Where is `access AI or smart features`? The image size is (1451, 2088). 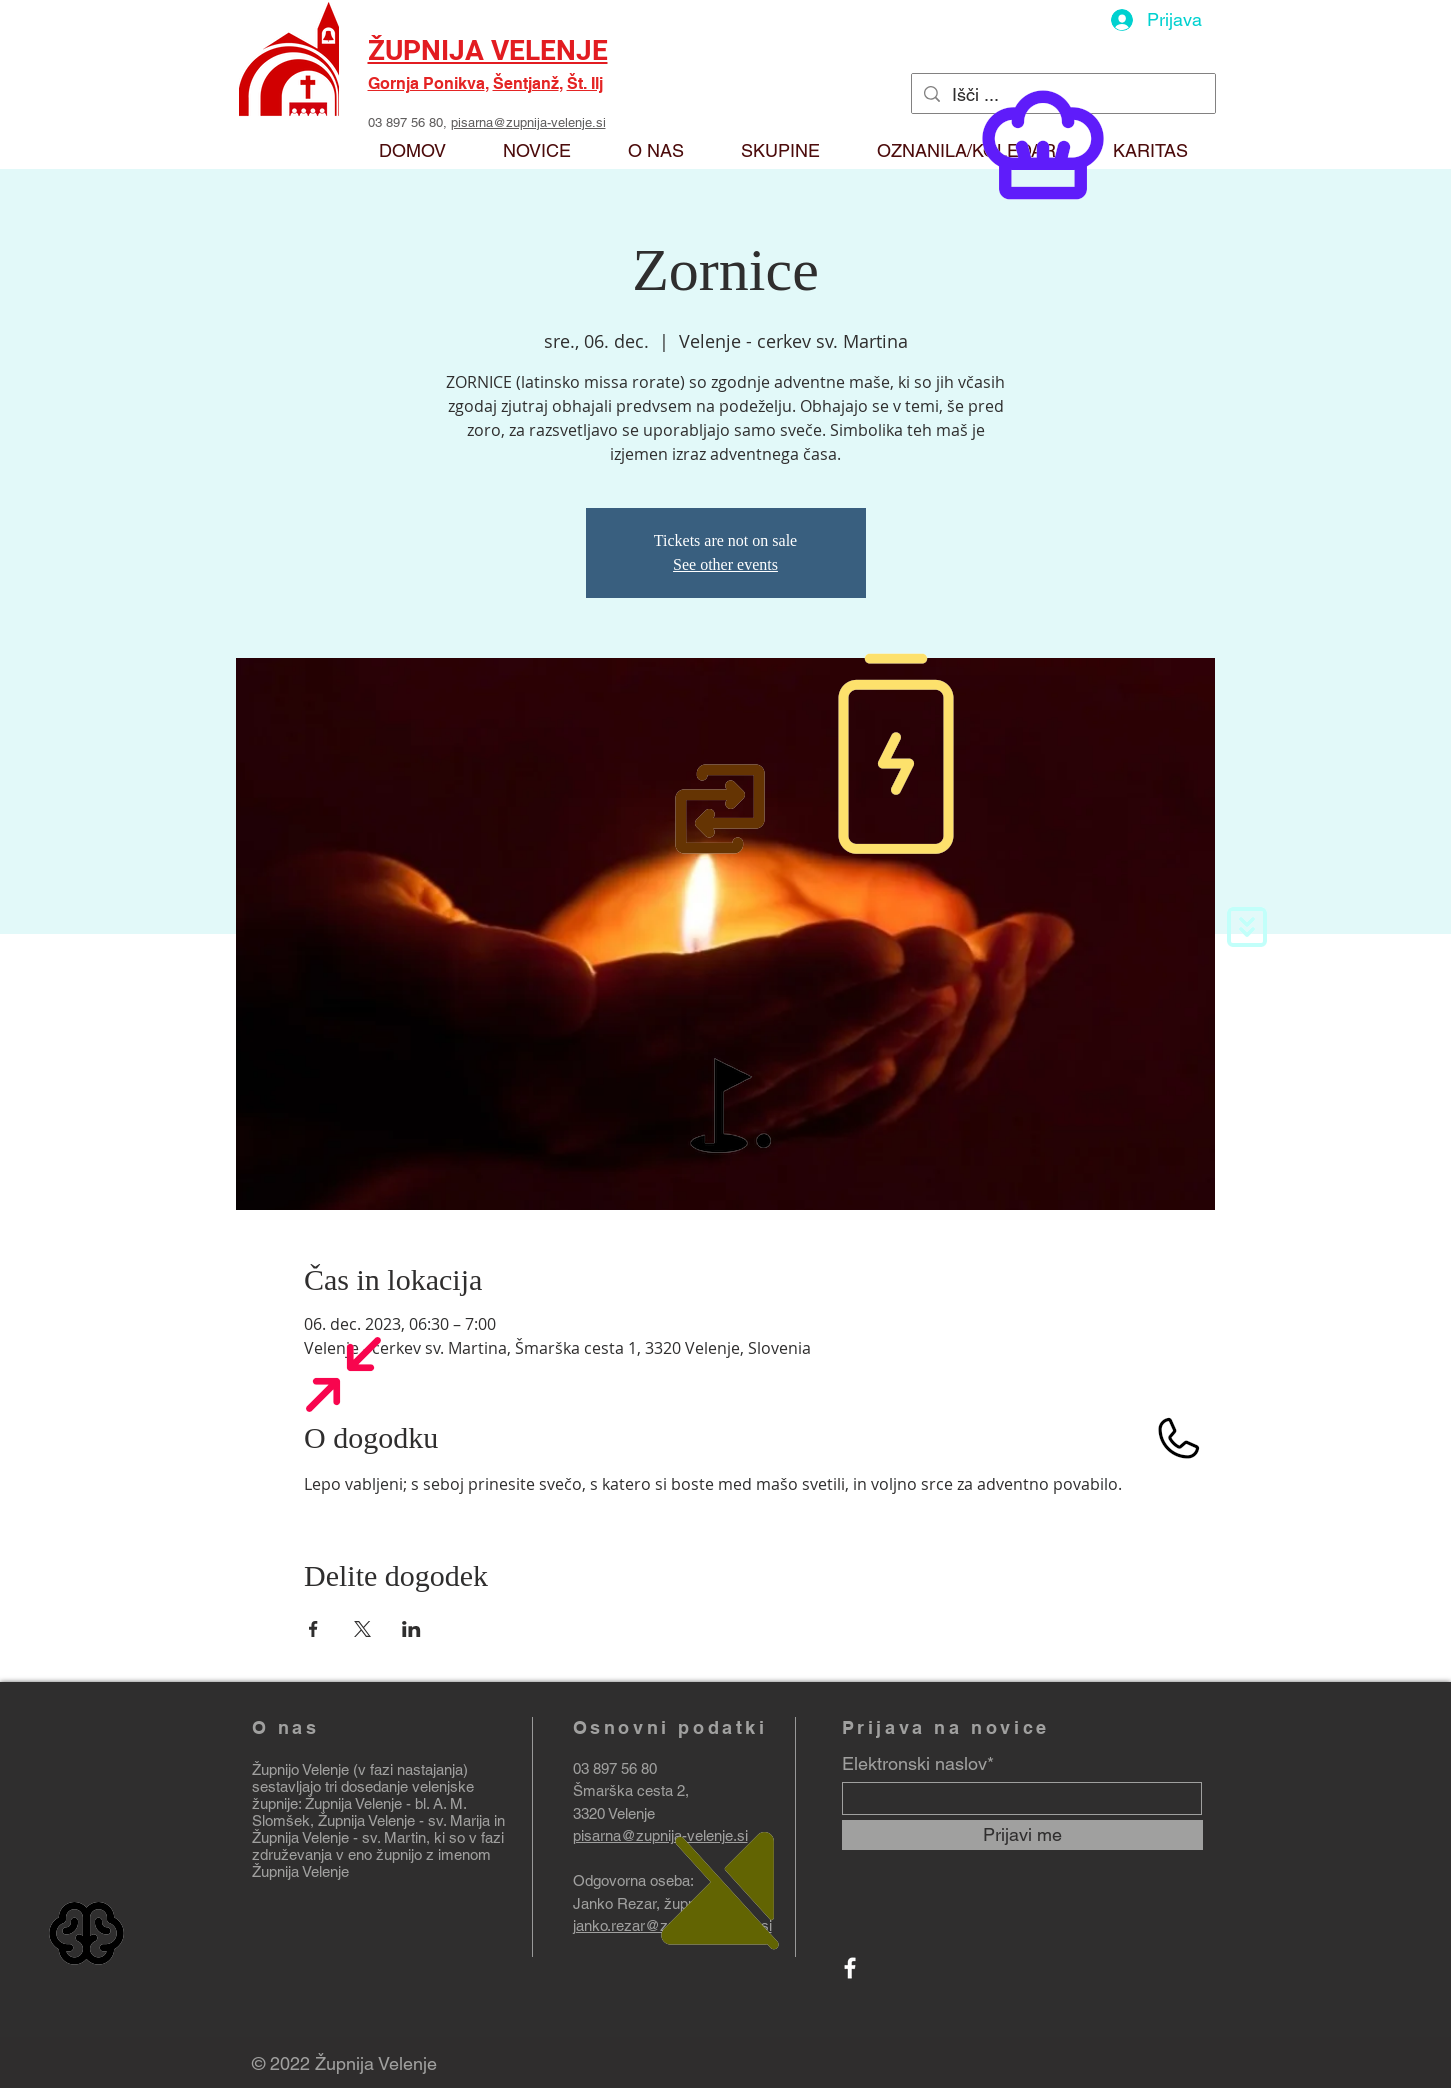
access AI or smart features is located at coordinates (86, 1934).